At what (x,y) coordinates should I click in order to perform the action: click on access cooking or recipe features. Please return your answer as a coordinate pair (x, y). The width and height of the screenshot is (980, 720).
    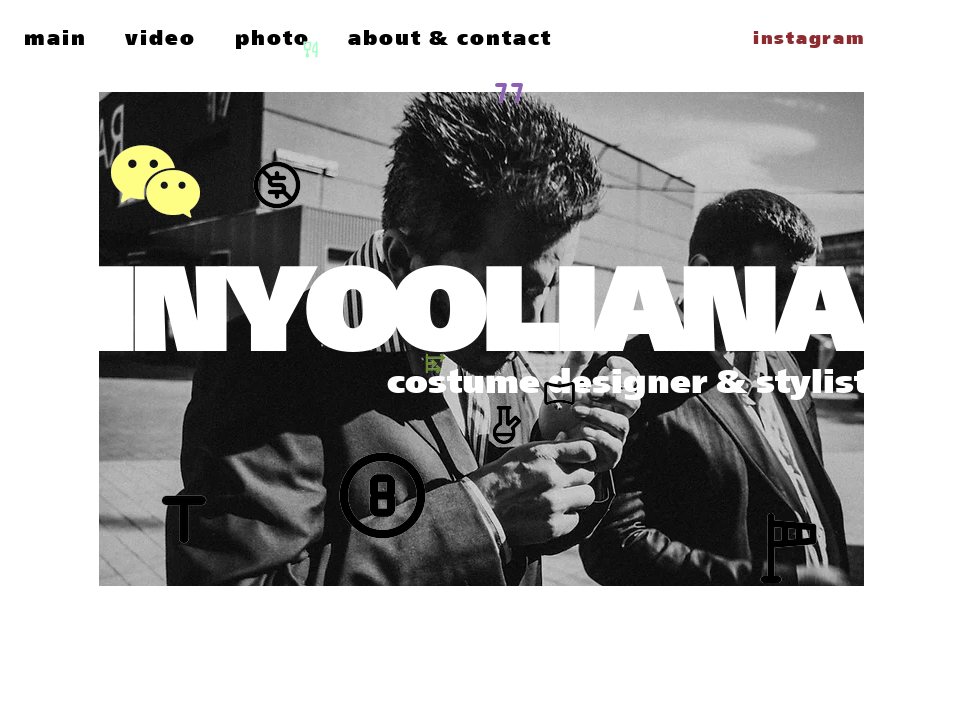
    Looking at the image, I should click on (310, 49).